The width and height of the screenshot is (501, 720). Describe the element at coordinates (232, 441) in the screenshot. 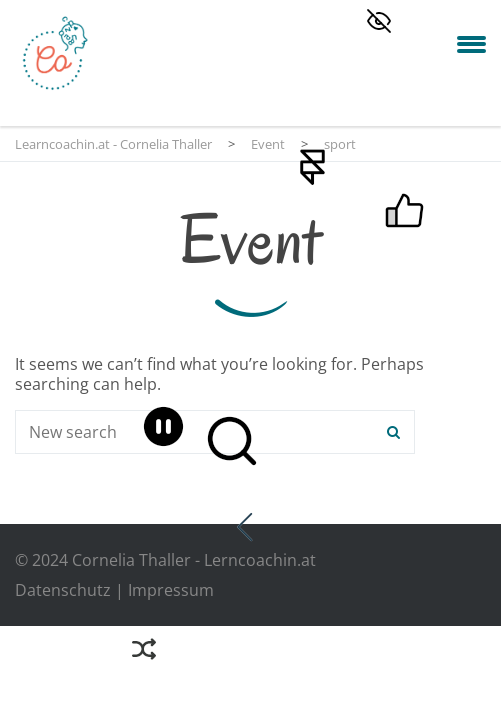

I see `search for content or items` at that location.